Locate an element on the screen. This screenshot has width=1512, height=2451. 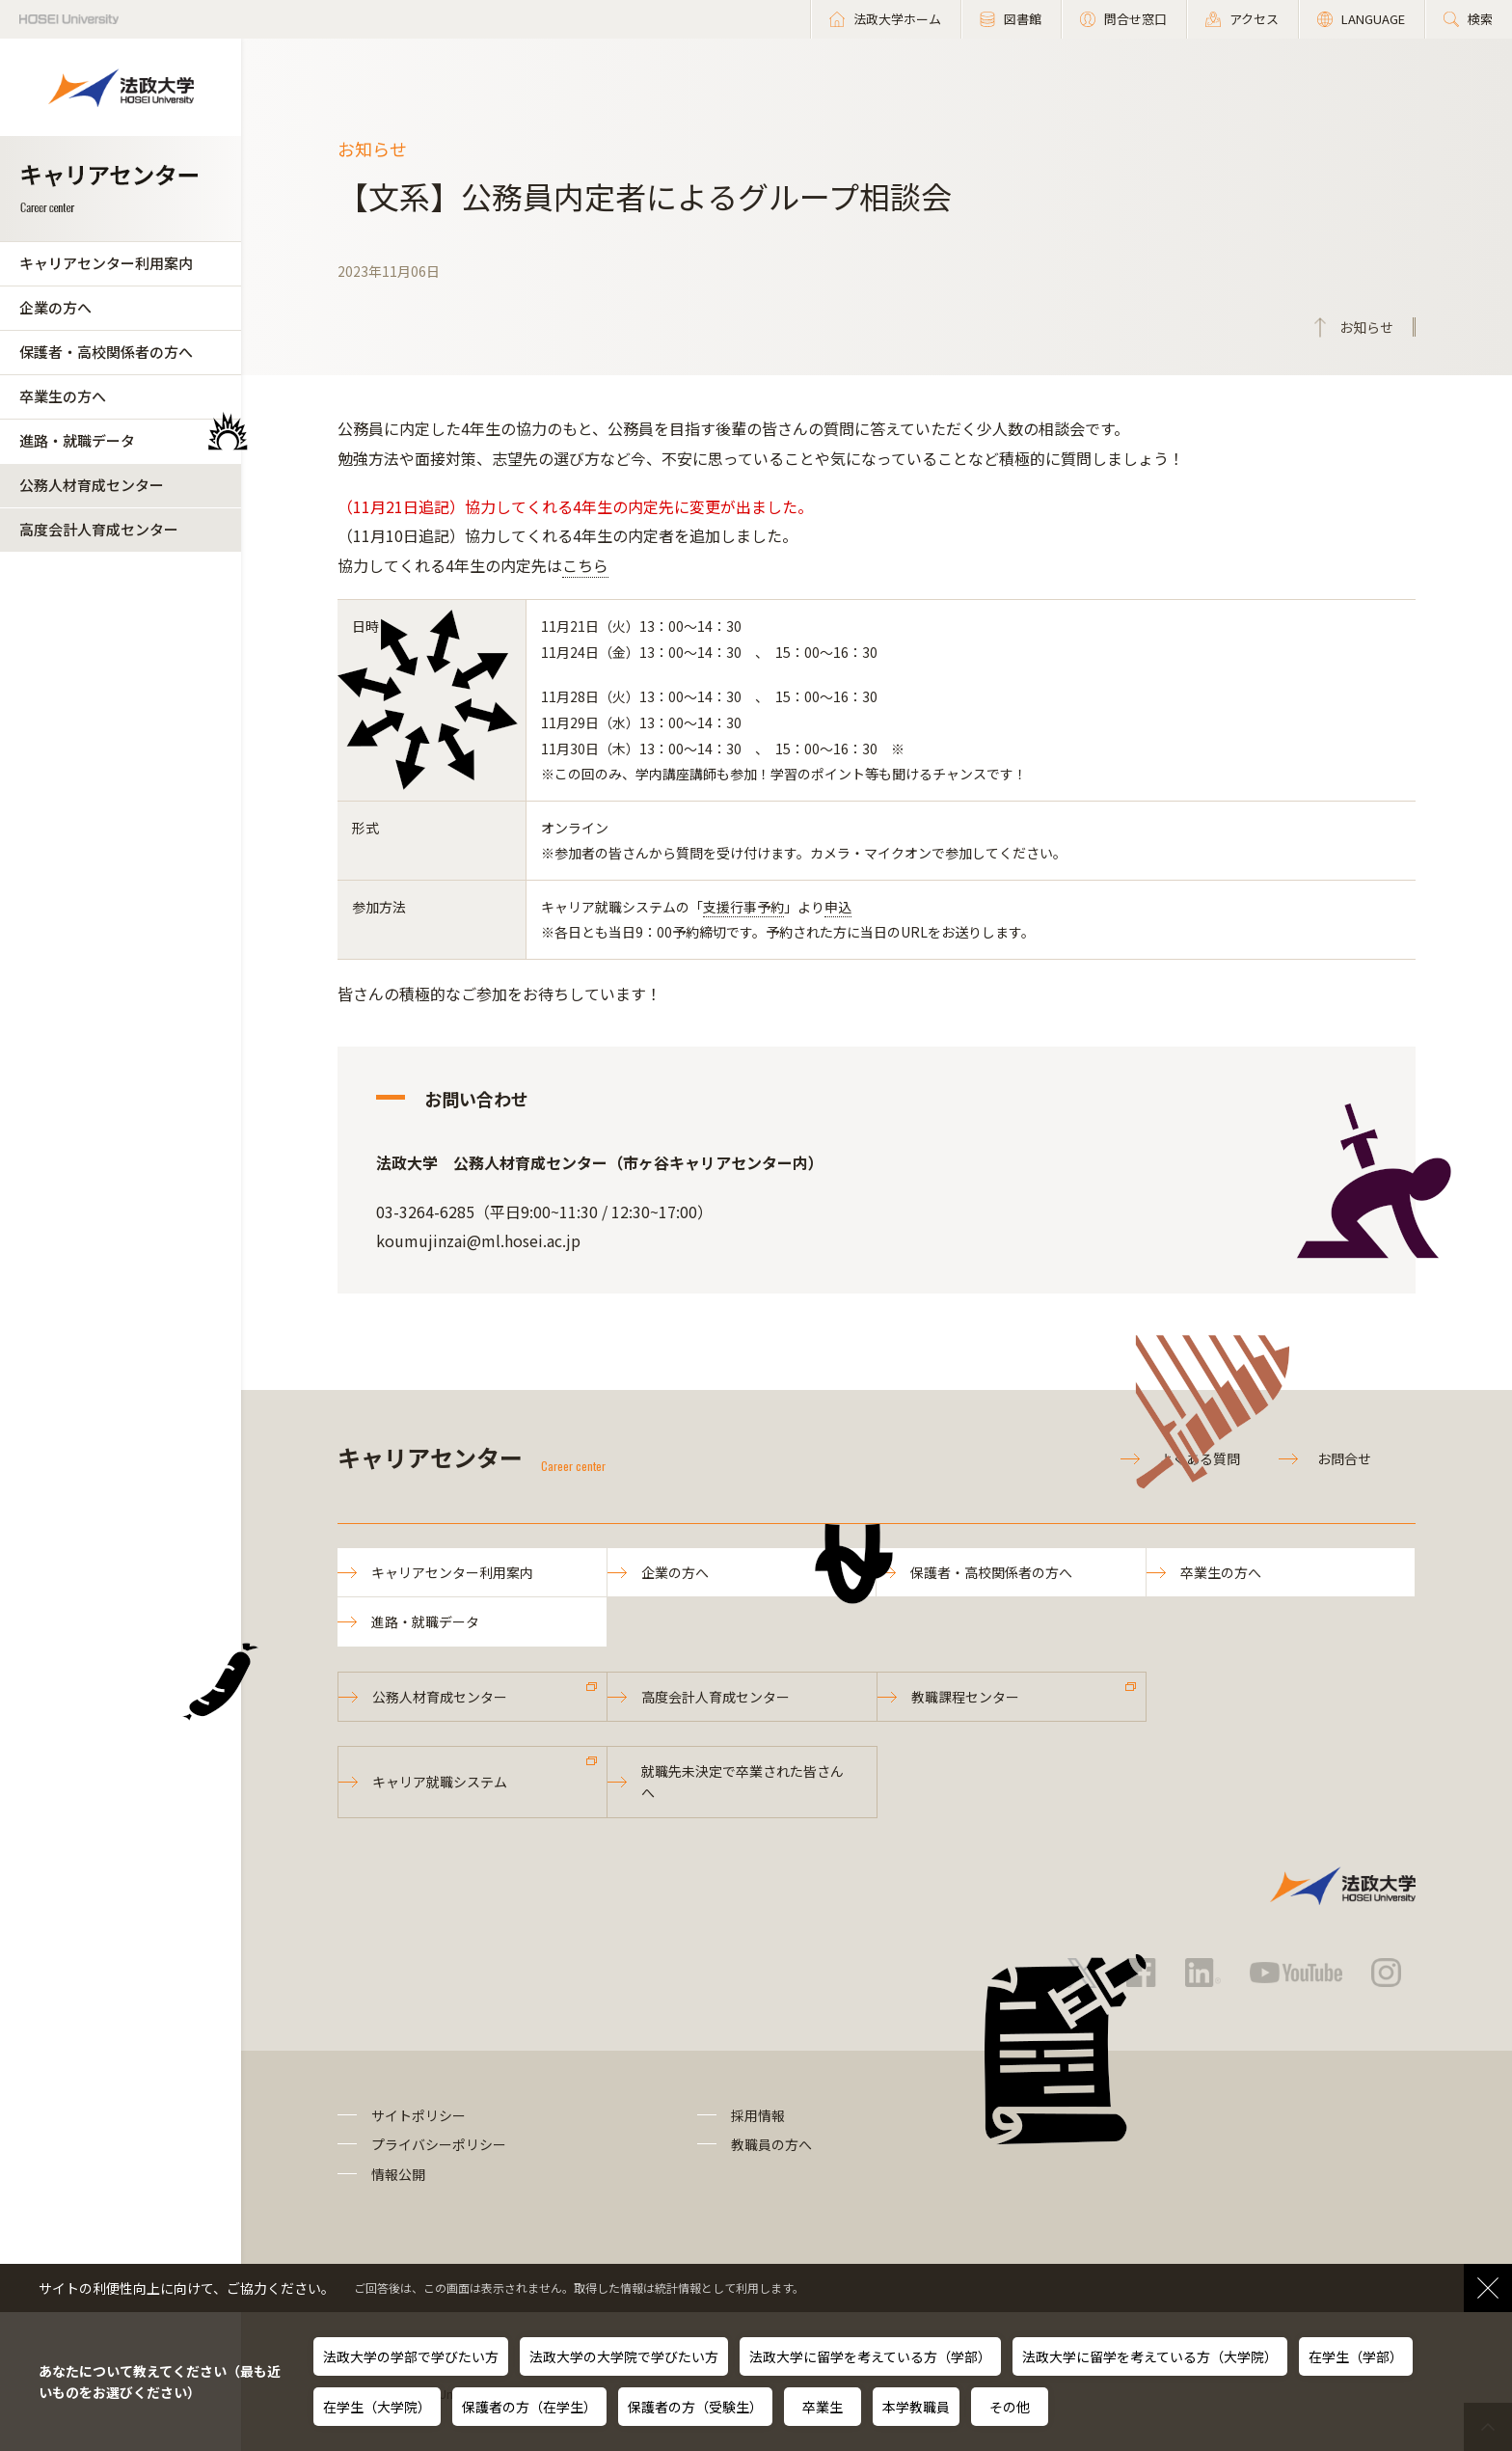
pin or mark an important note is located at coordinates (1057, 2049).